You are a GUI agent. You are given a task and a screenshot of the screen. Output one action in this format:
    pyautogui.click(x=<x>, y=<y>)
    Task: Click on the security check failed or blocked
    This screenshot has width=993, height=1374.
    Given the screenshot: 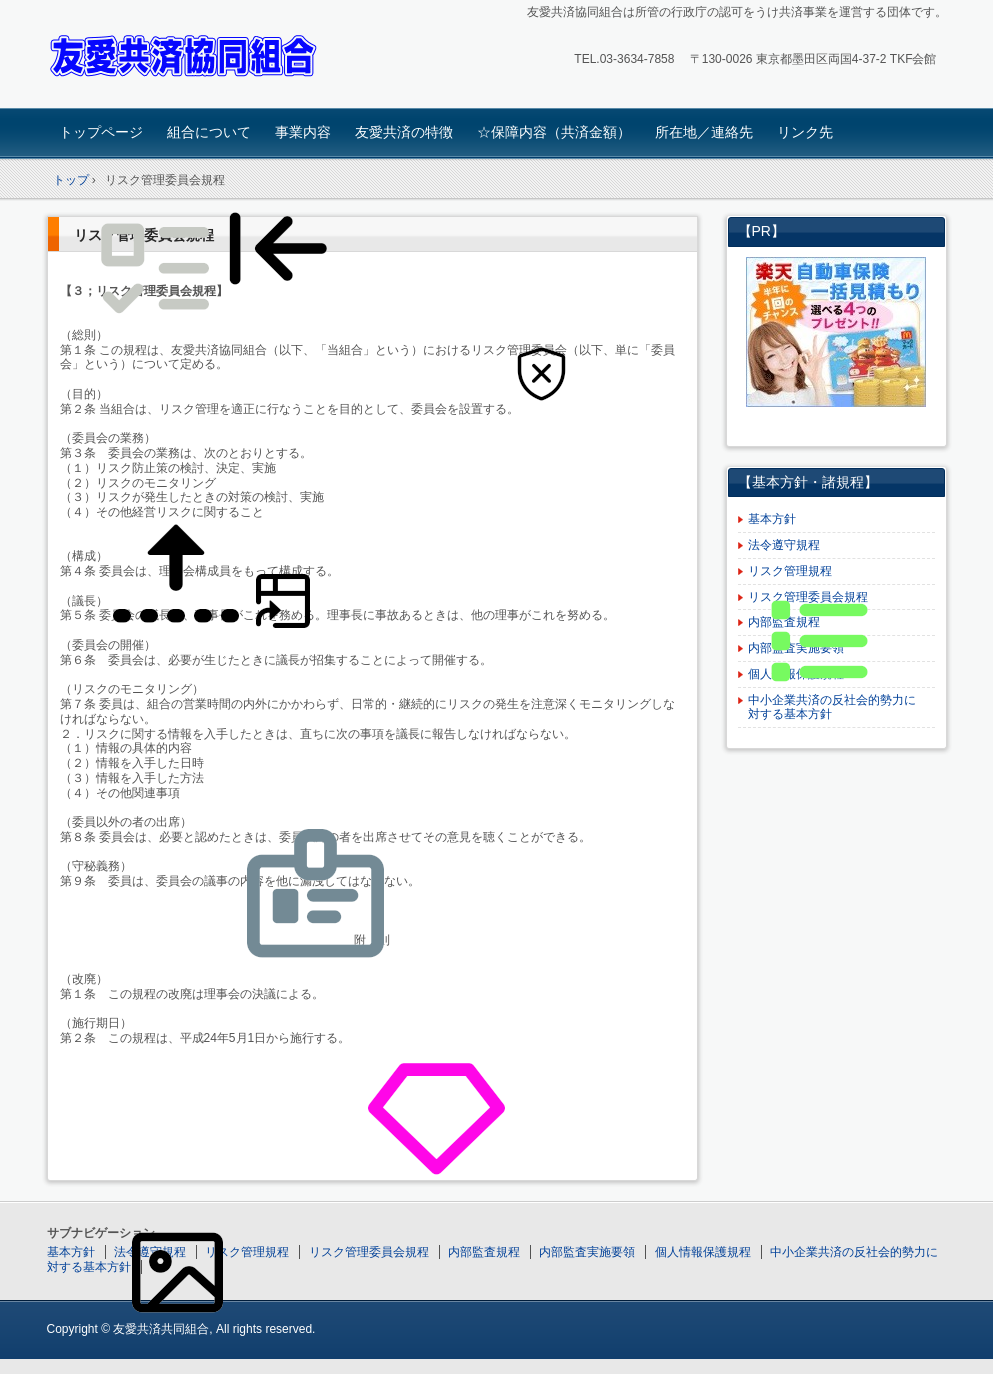 What is the action you would take?
    pyautogui.click(x=541, y=374)
    